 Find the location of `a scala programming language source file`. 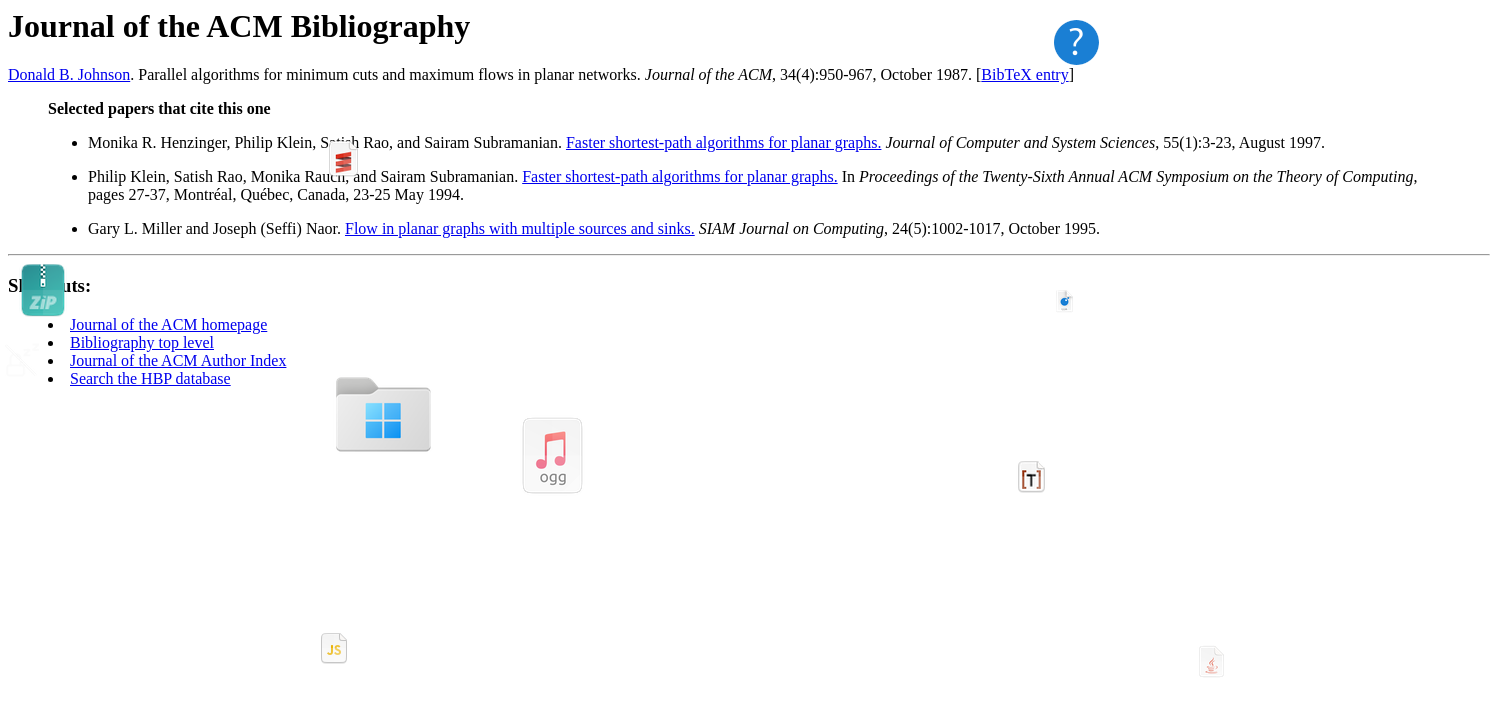

a scala programming language source file is located at coordinates (343, 158).